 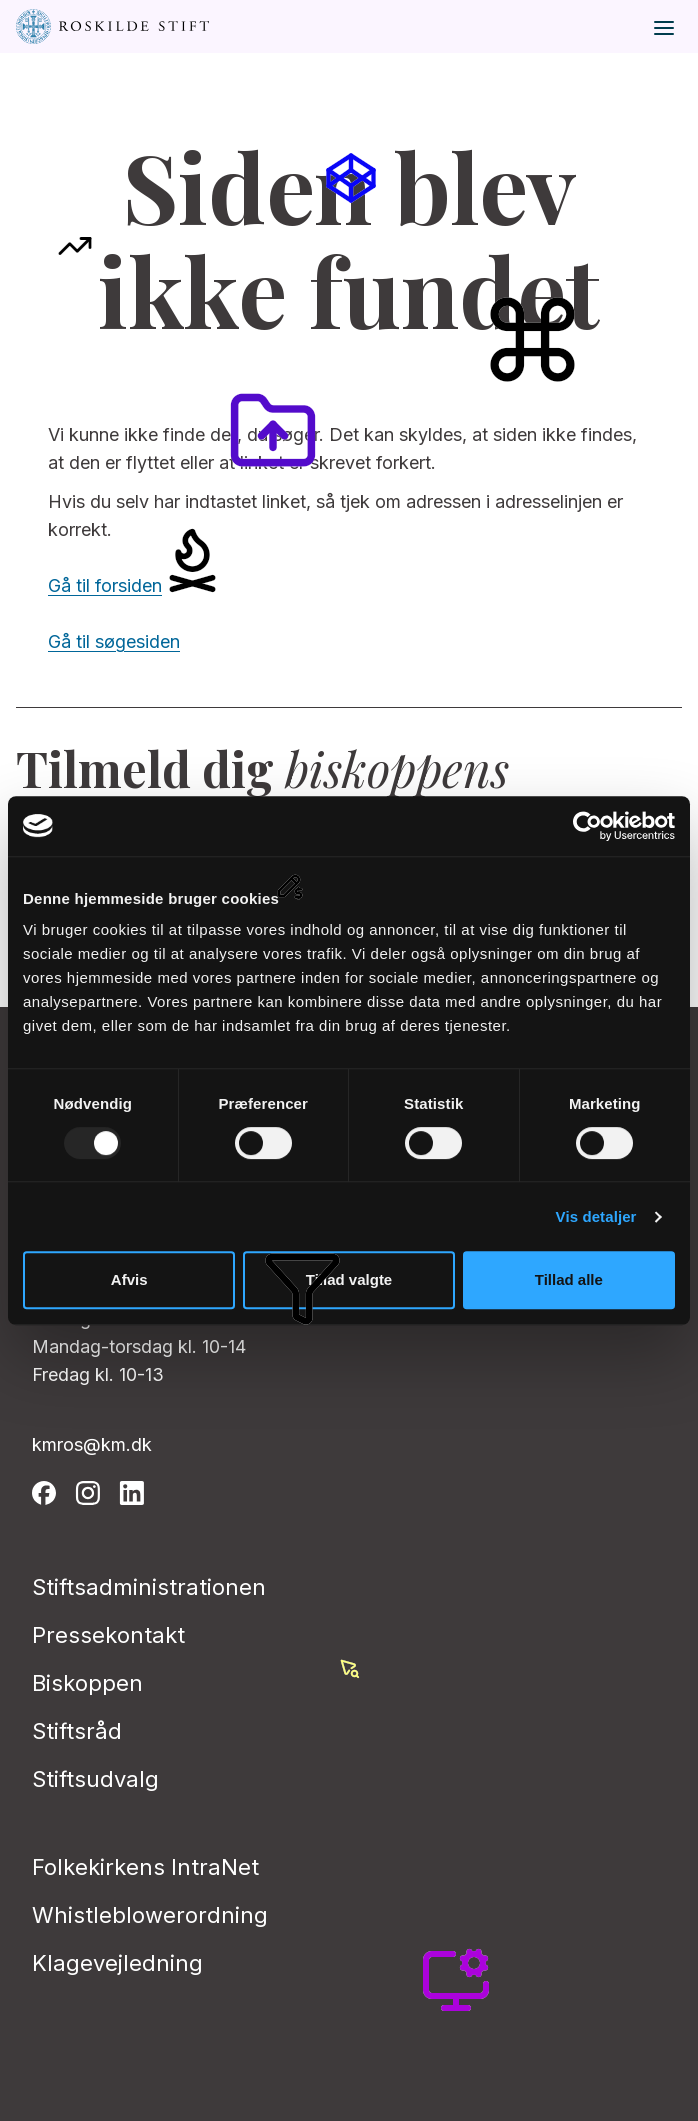 I want to click on command key modifier for keyboard shortcuts, so click(x=532, y=339).